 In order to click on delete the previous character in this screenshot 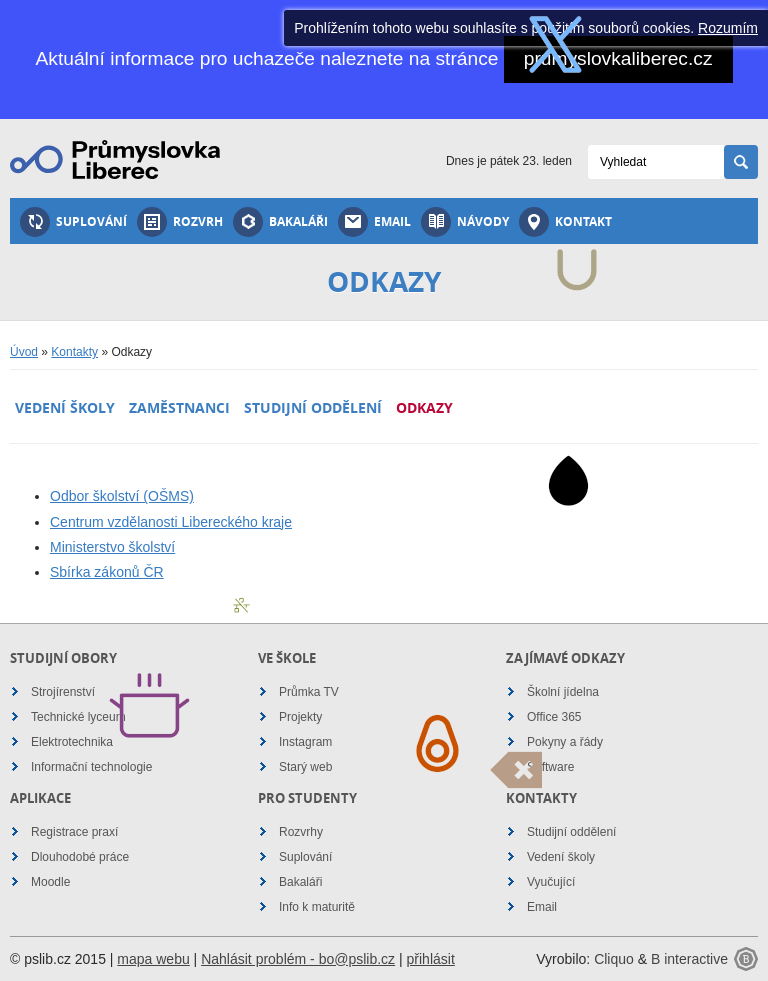, I will do `click(516, 770)`.